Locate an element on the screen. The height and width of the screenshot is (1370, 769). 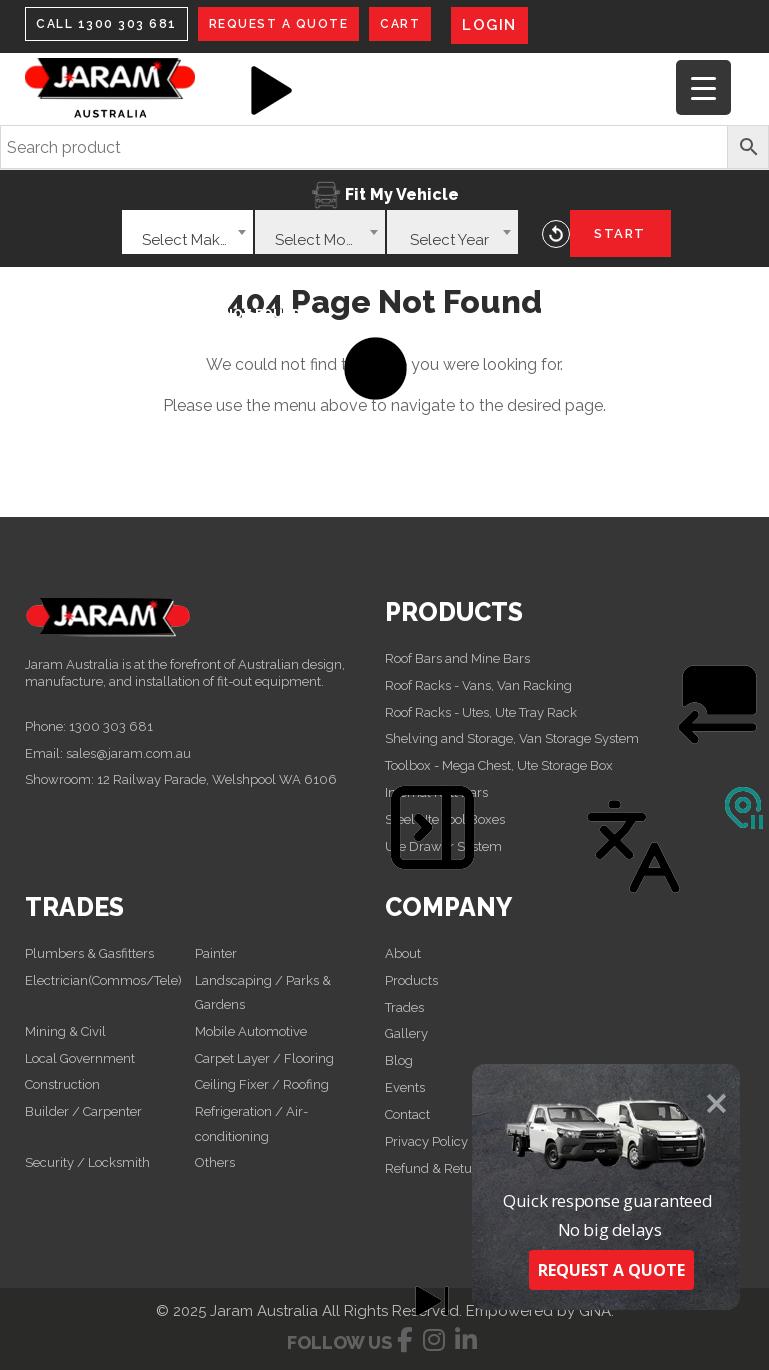
play media content is located at coordinates (267, 90).